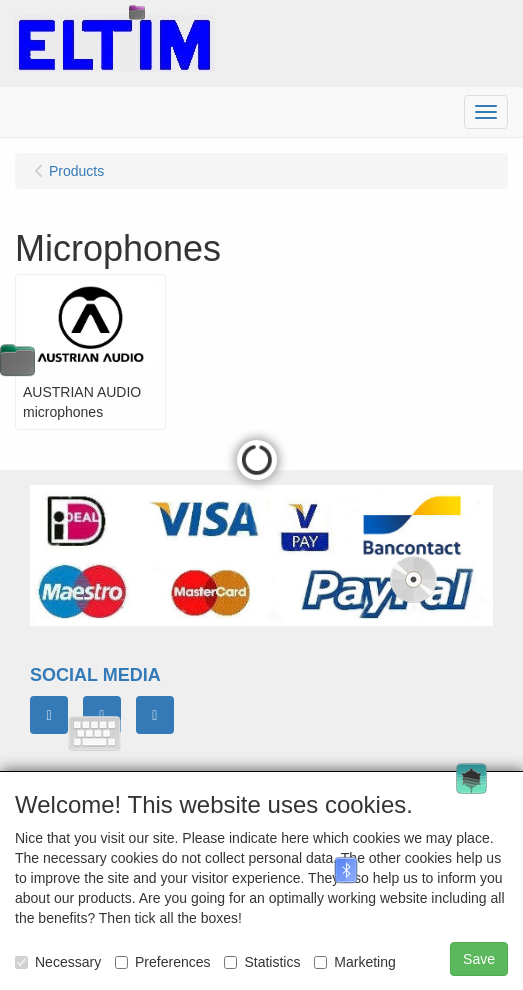  What do you see at coordinates (346, 870) in the screenshot?
I see `indicates bluetooth is currently enabled and active` at bounding box center [346, 870].